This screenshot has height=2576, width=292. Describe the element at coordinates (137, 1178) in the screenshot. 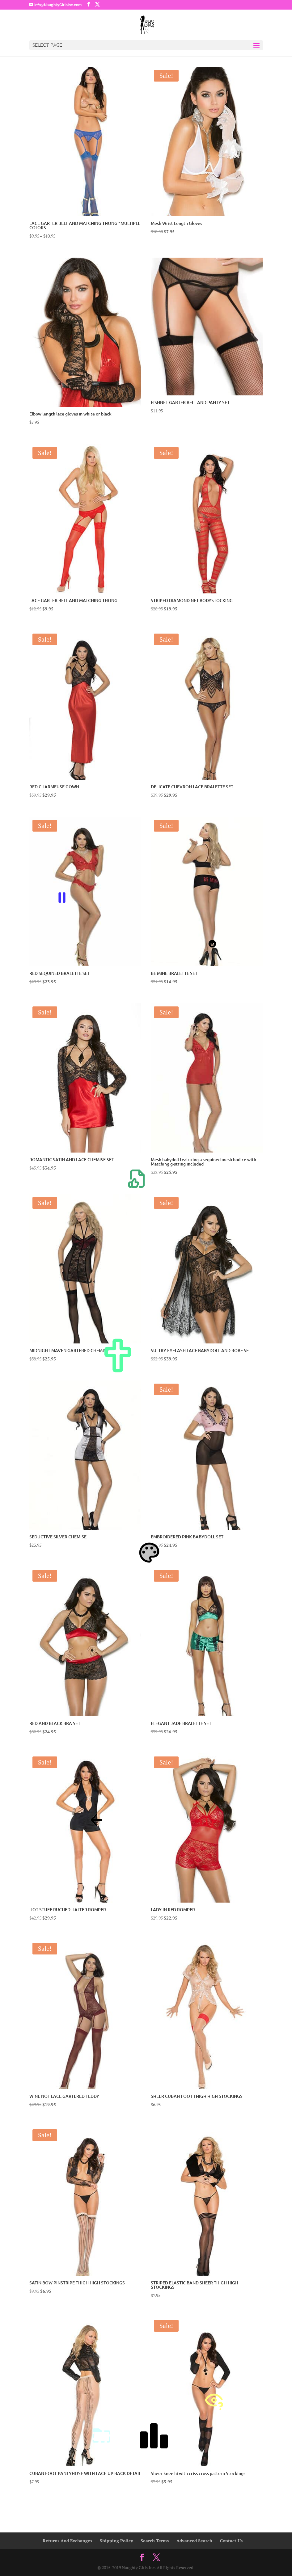

I see `like or approve a document` at that location.